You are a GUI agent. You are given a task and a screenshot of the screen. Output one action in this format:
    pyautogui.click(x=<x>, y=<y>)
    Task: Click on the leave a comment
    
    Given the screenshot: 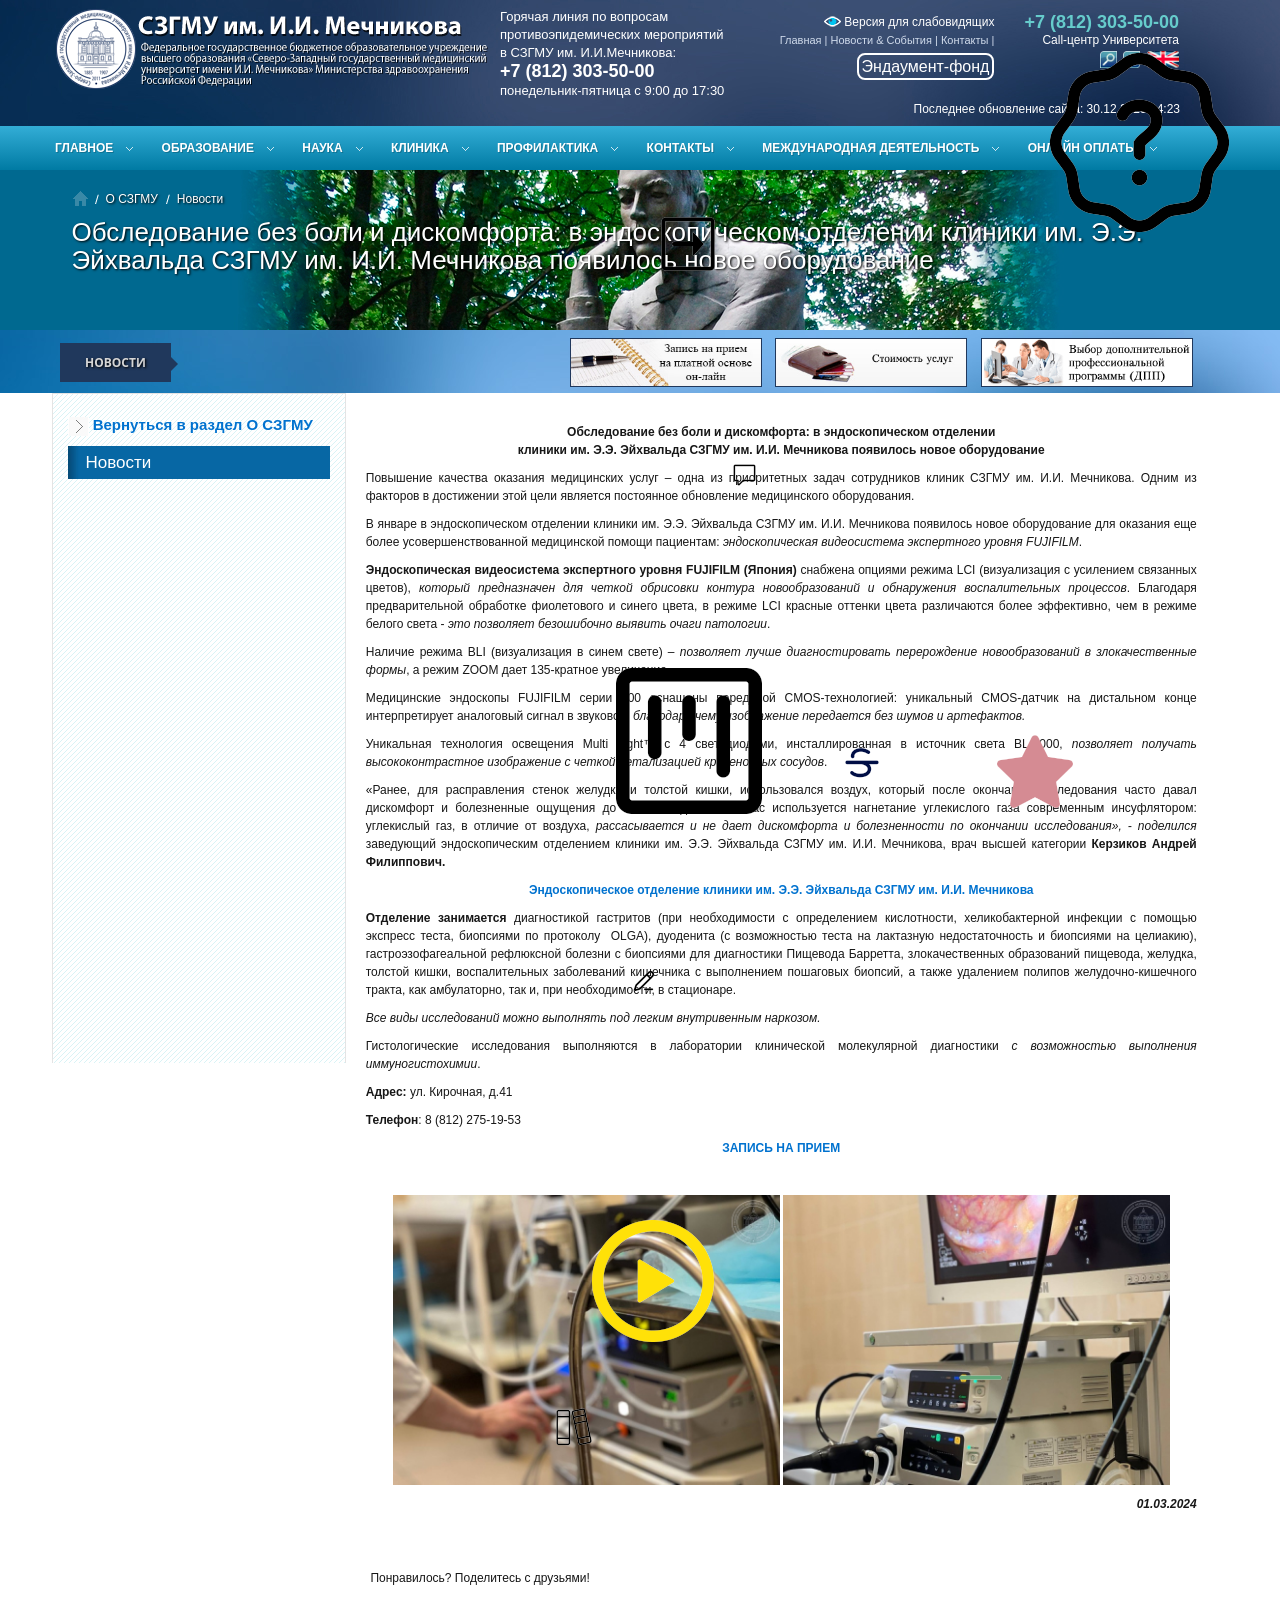 What is the action you would take?
    pyautogui.click(x=744, y=474)
    